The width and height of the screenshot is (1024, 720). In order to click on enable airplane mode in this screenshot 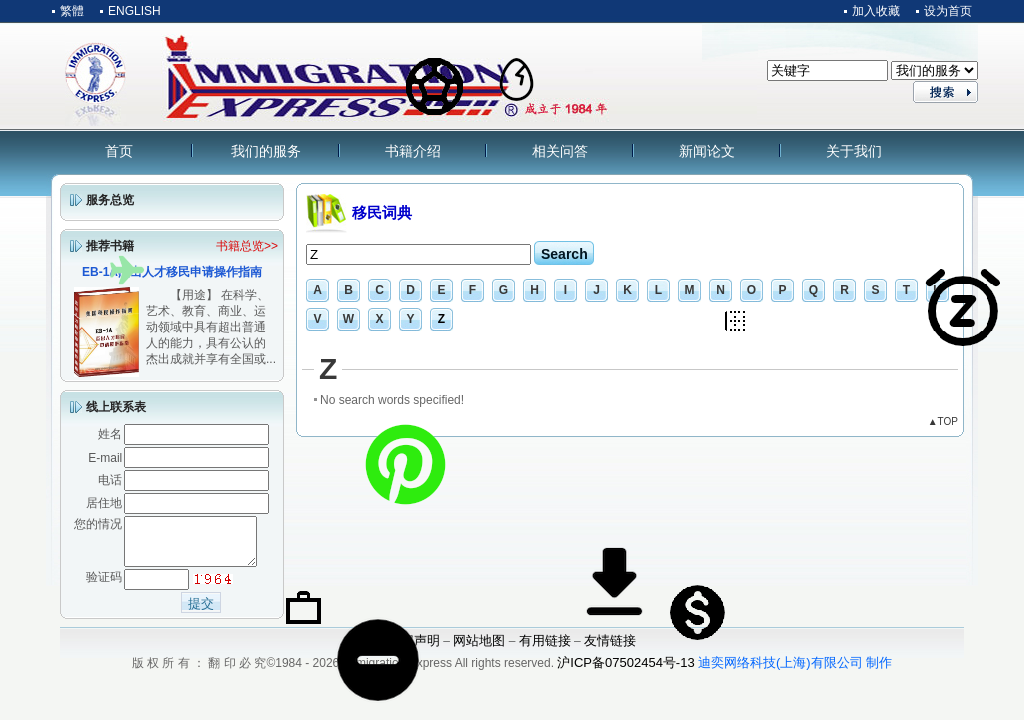, I will do `click(127, 270)`.